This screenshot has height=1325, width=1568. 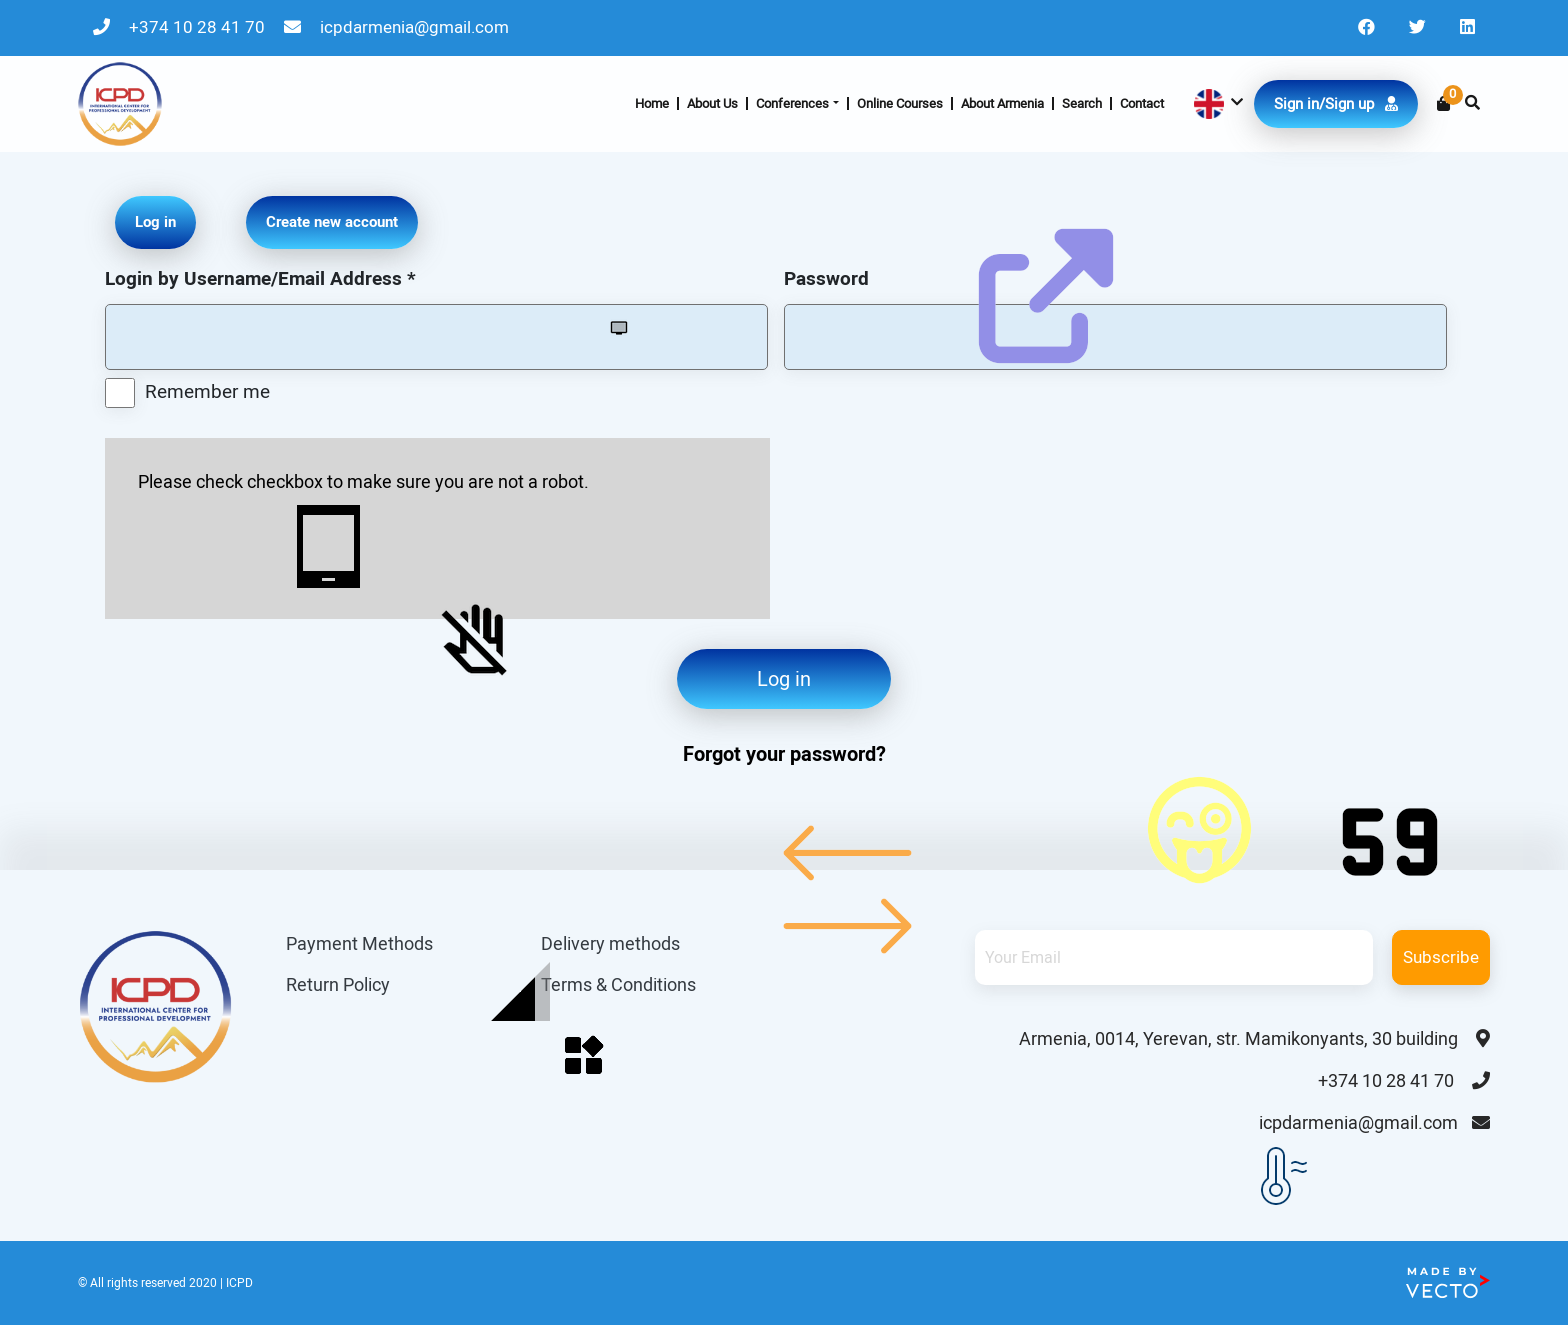 What do you see at coordinates (847, 889) in the screenshot?
I see `swap or exchange items` at bounding box center [847, 889].